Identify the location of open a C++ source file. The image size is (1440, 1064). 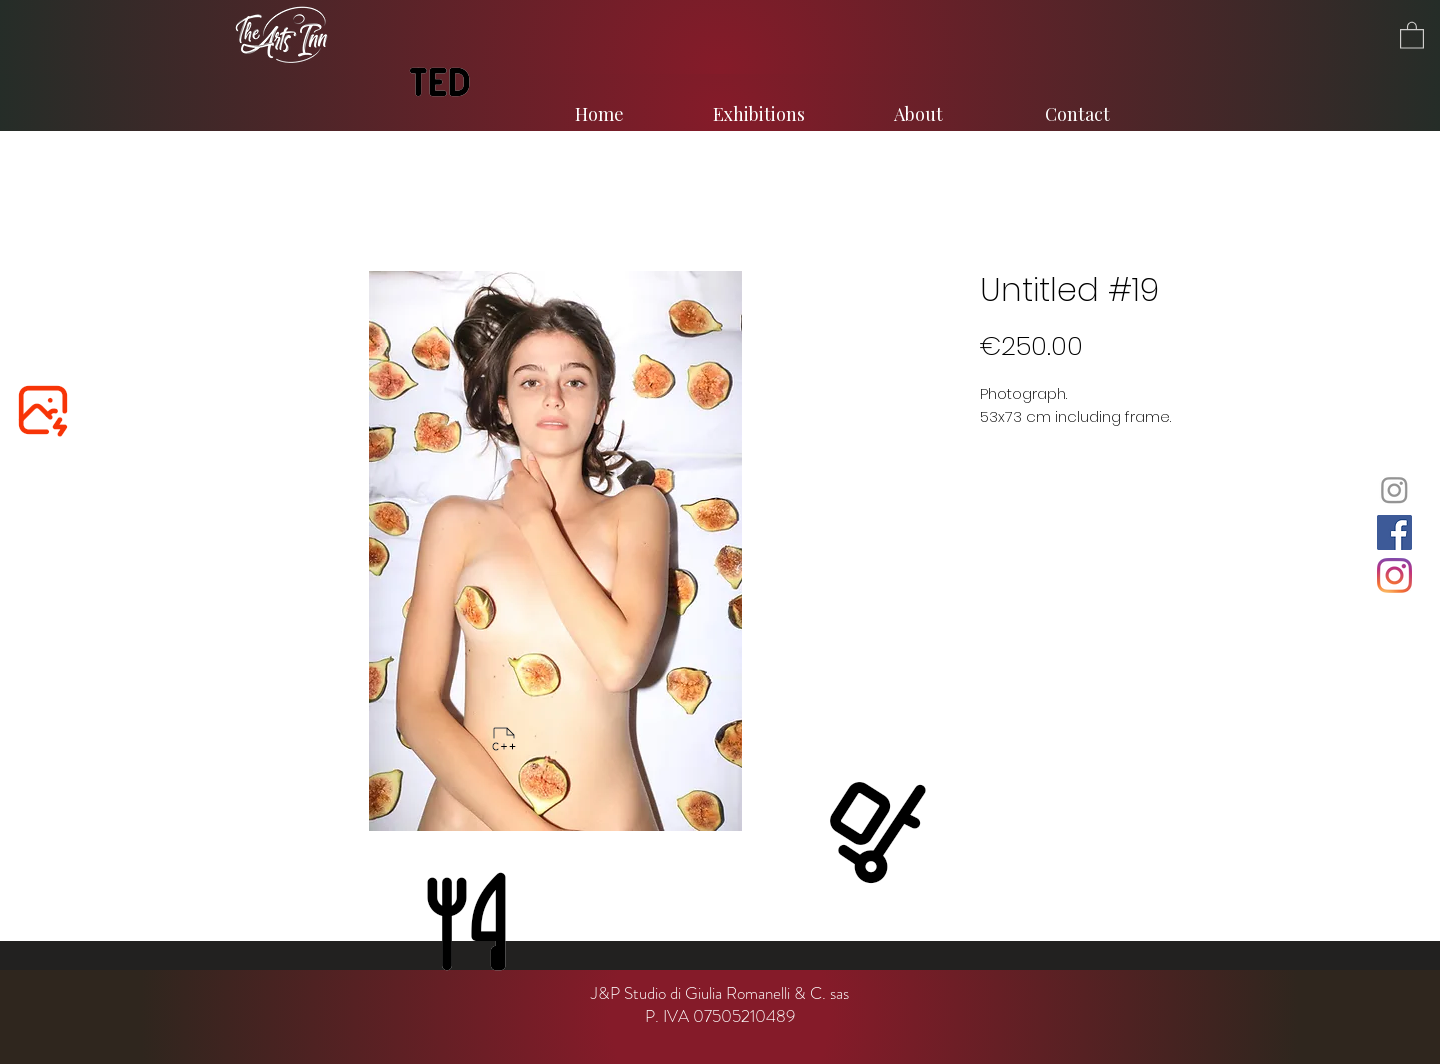
(504, 740).